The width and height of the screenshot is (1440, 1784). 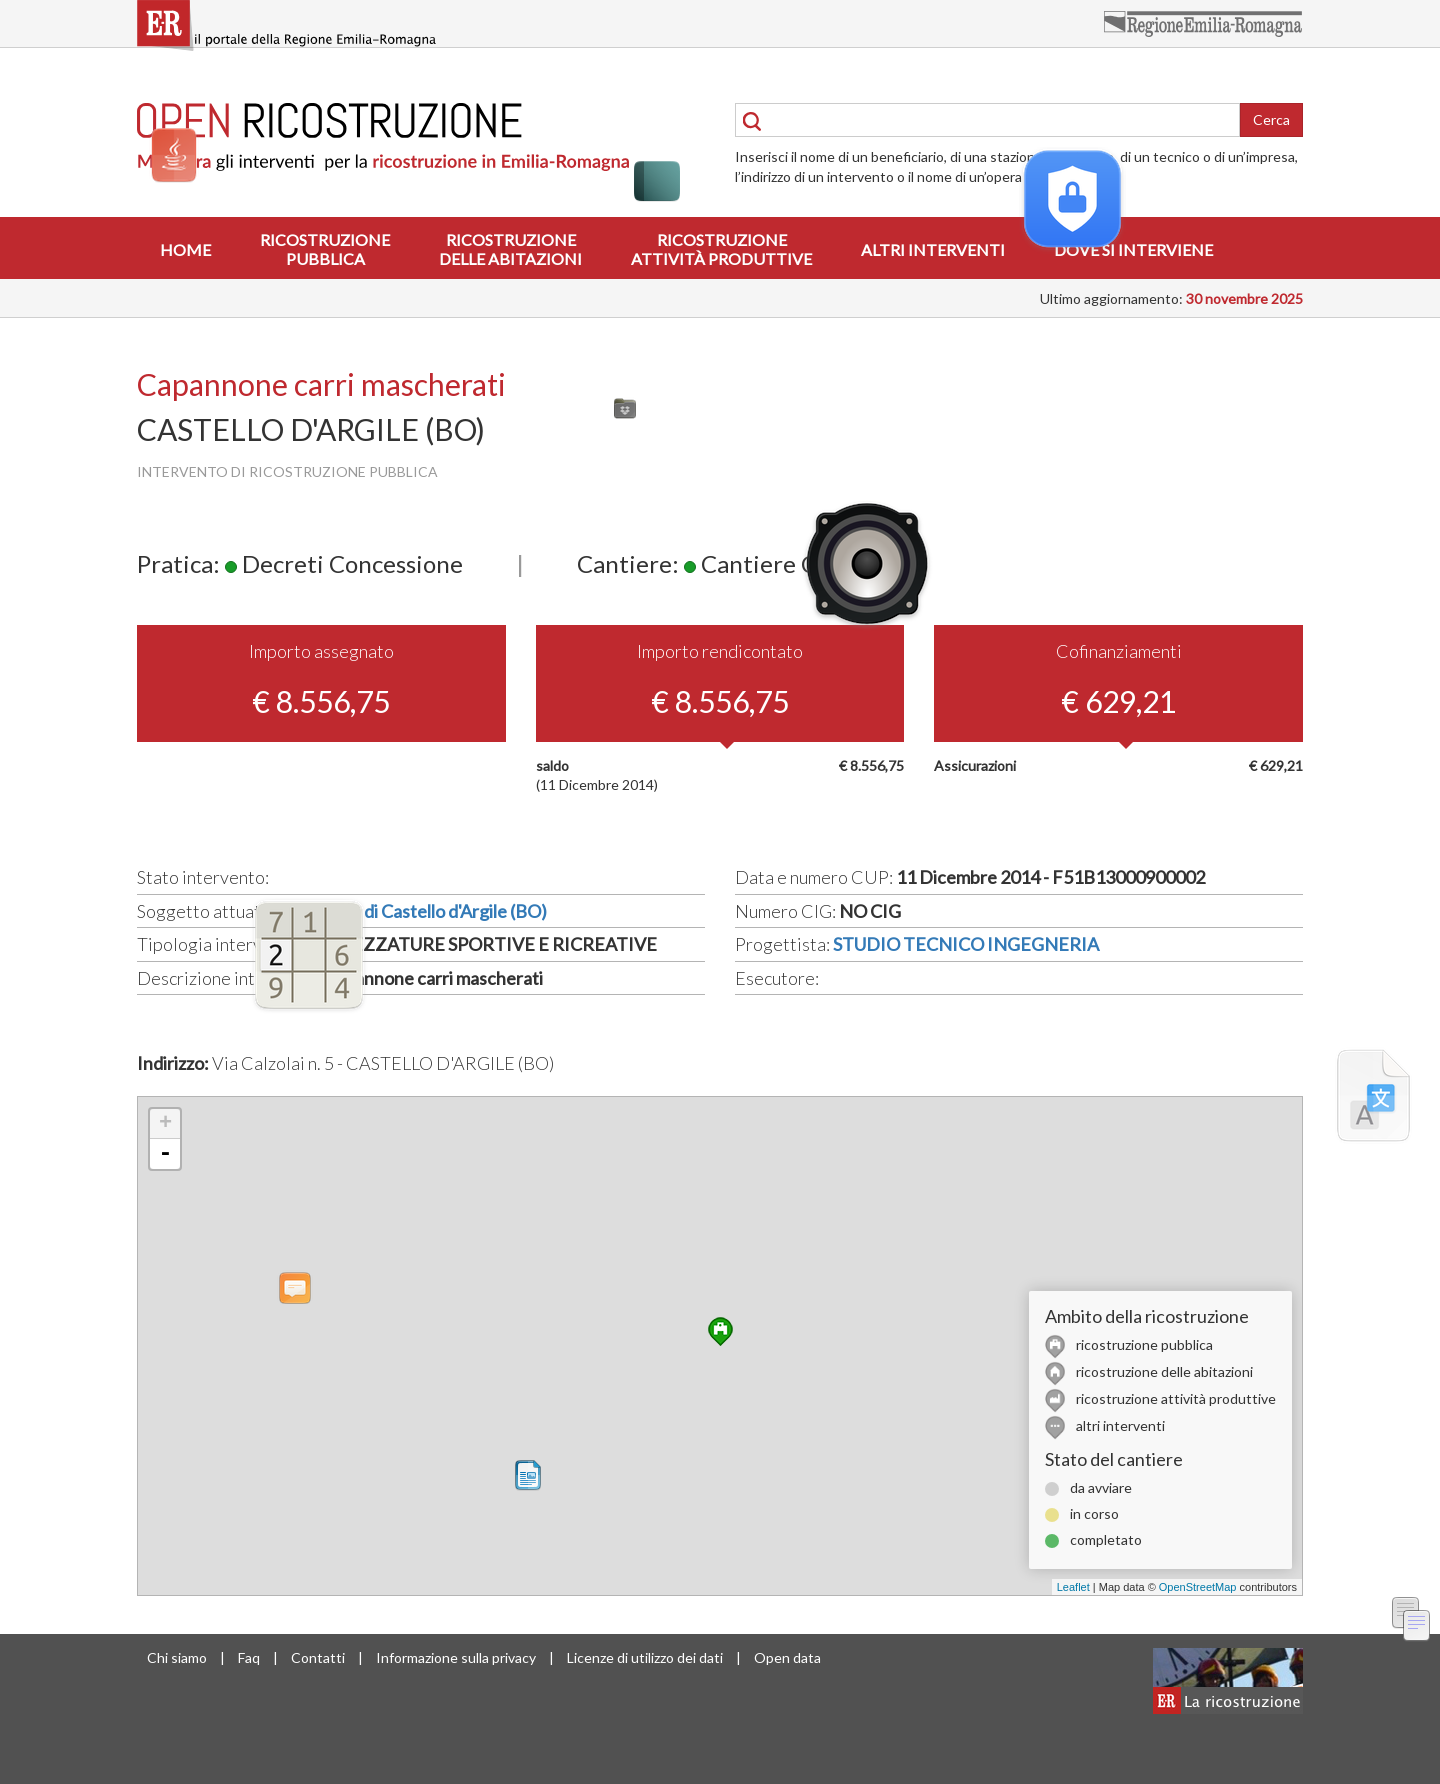 What do you see at coordinates (1373, 1095) in the screenshot?
I see `a gettext translation file for software localization` at bounding box center [1373, 1095].